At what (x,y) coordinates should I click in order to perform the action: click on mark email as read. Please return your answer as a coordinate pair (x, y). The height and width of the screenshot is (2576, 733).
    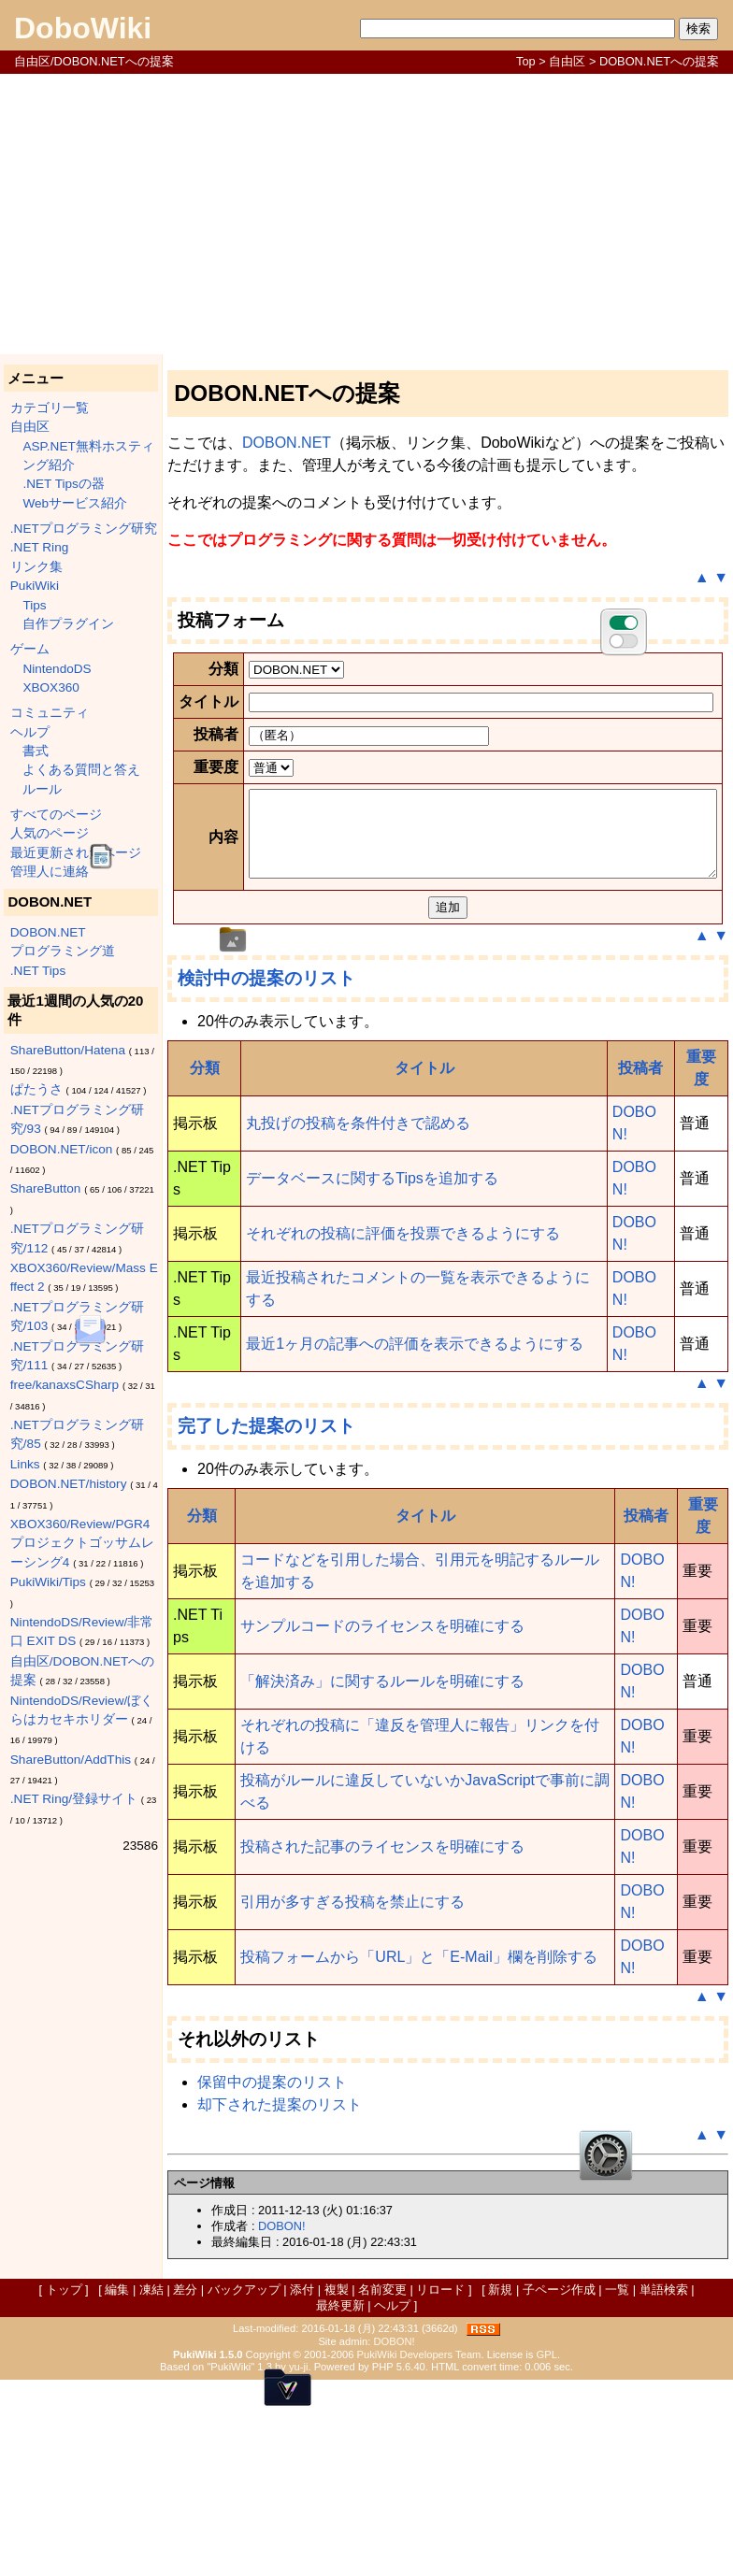
    Looking at the image, I should click on (90, 1329).